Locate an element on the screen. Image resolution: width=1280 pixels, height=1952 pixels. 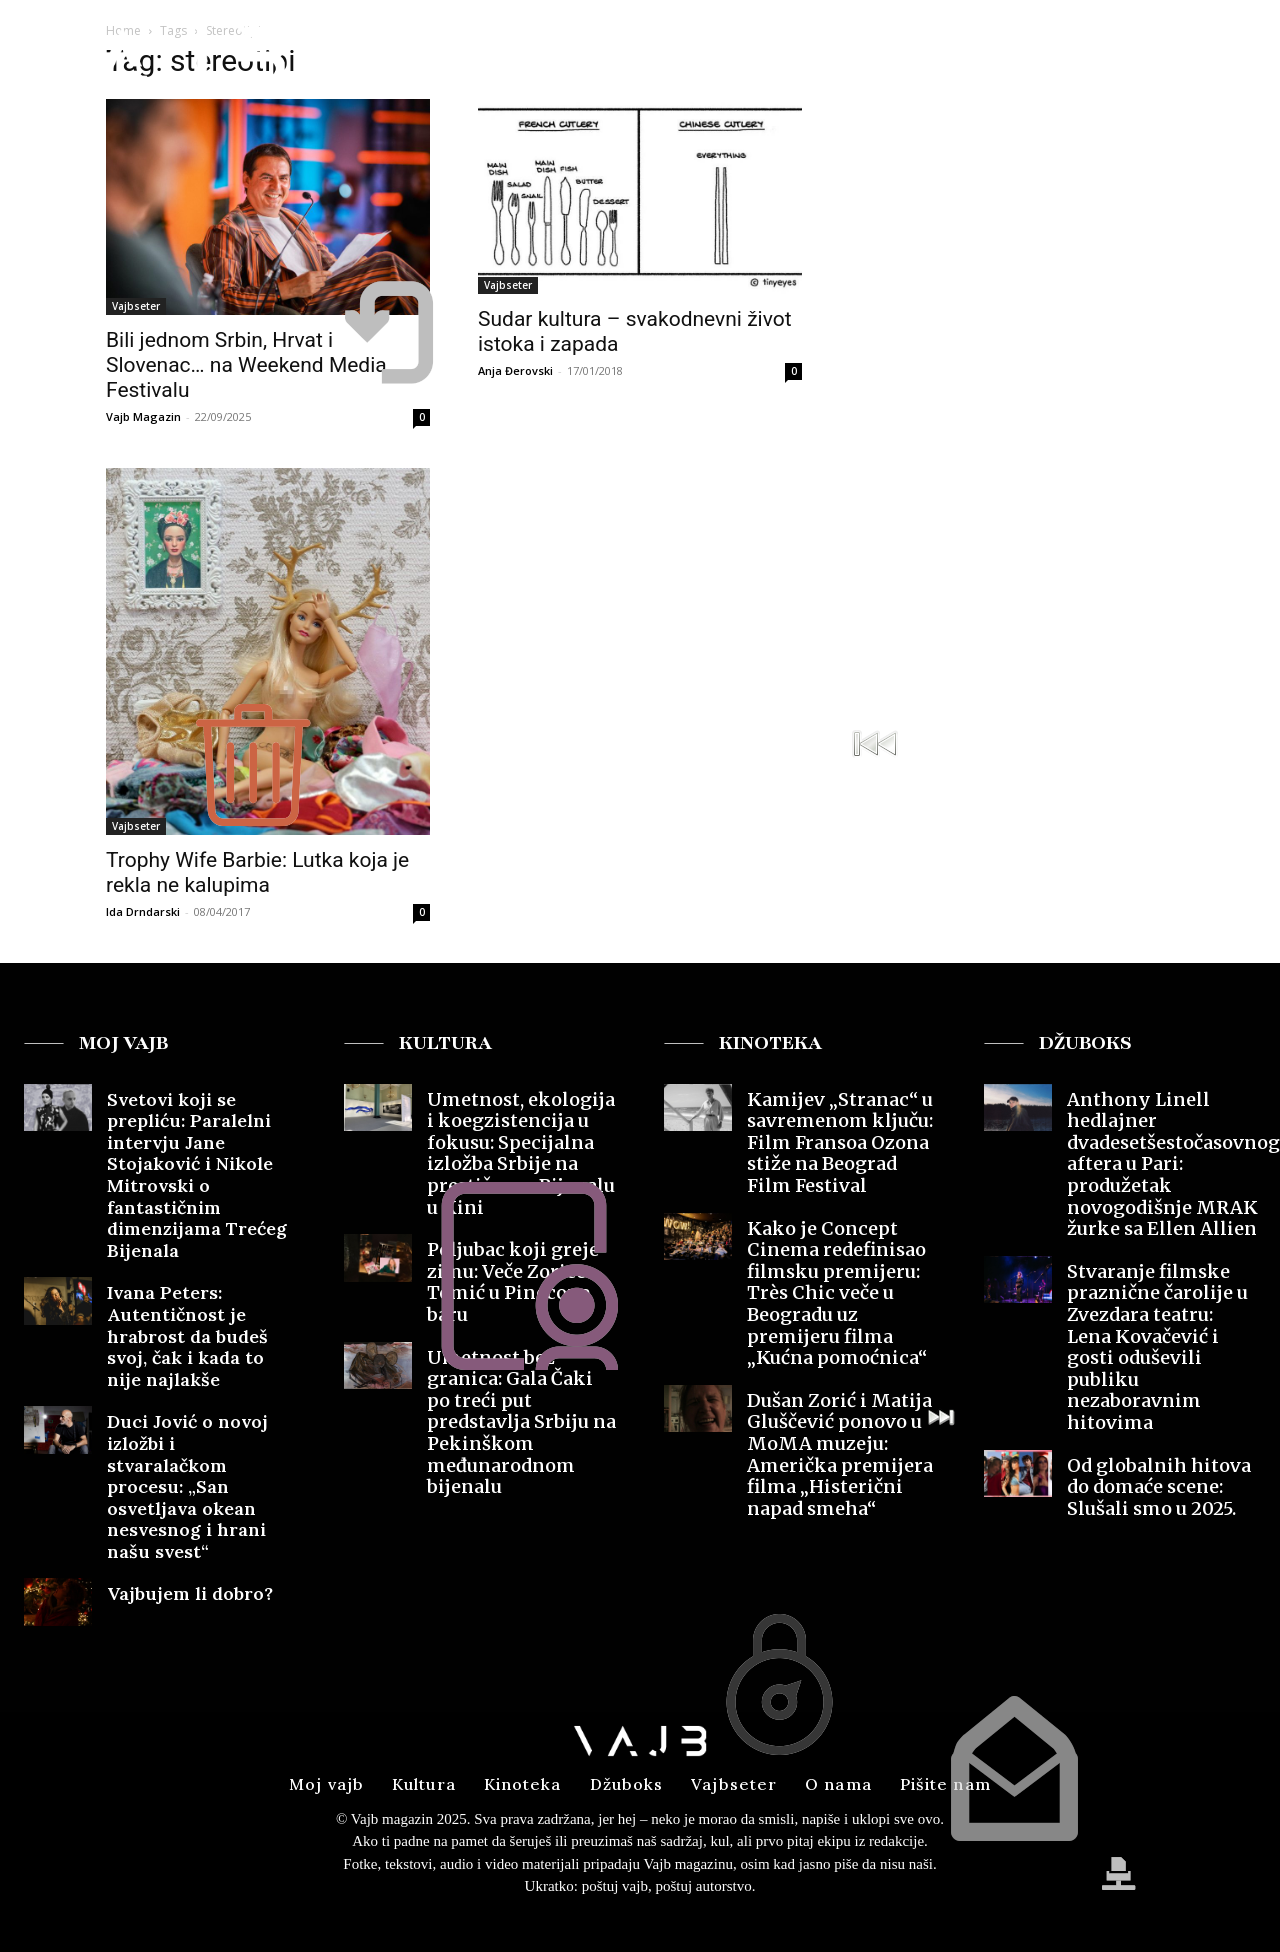
open two-factor authentication app is located at coordinates (779, 1684).